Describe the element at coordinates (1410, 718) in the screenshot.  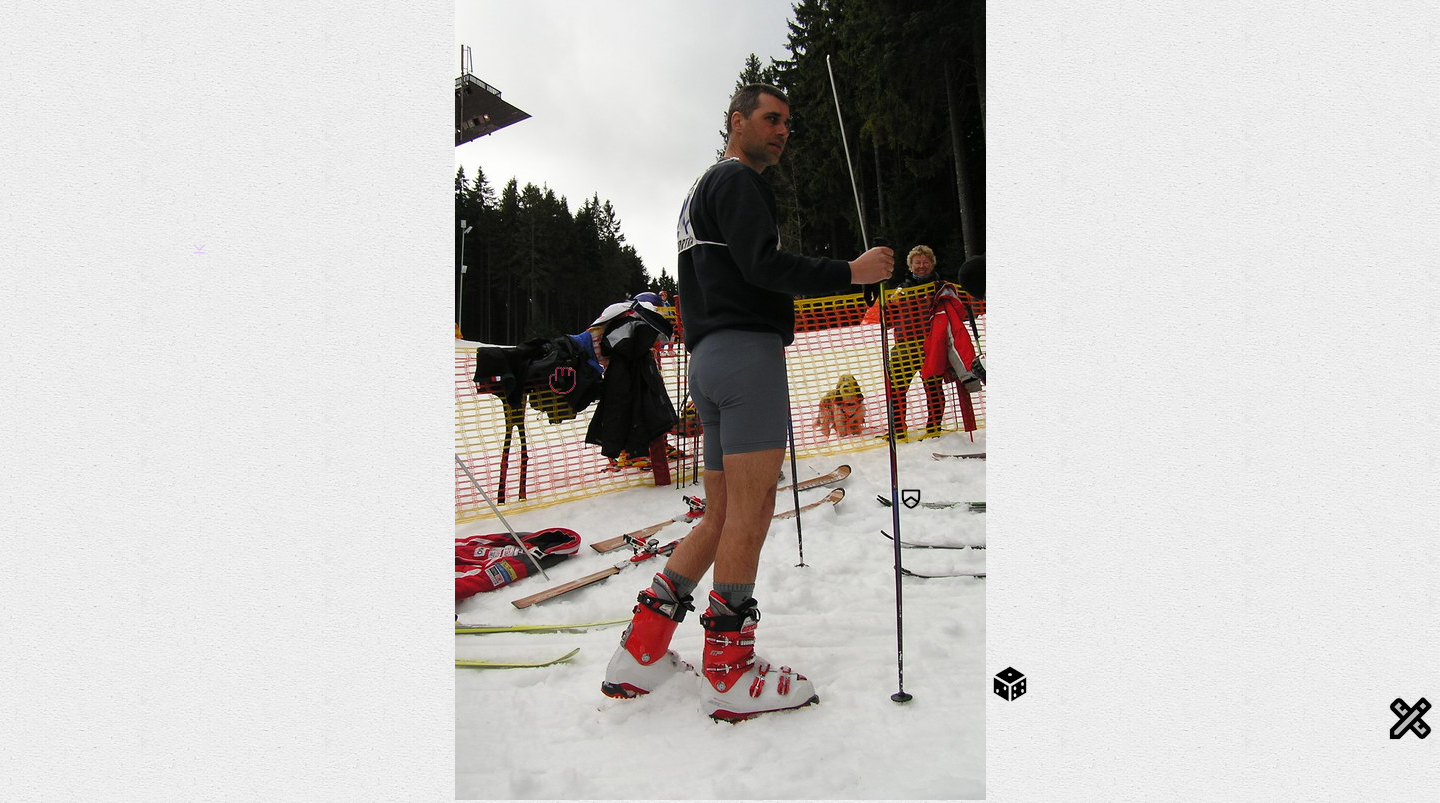
I see `access design tools or editing options` at that location.